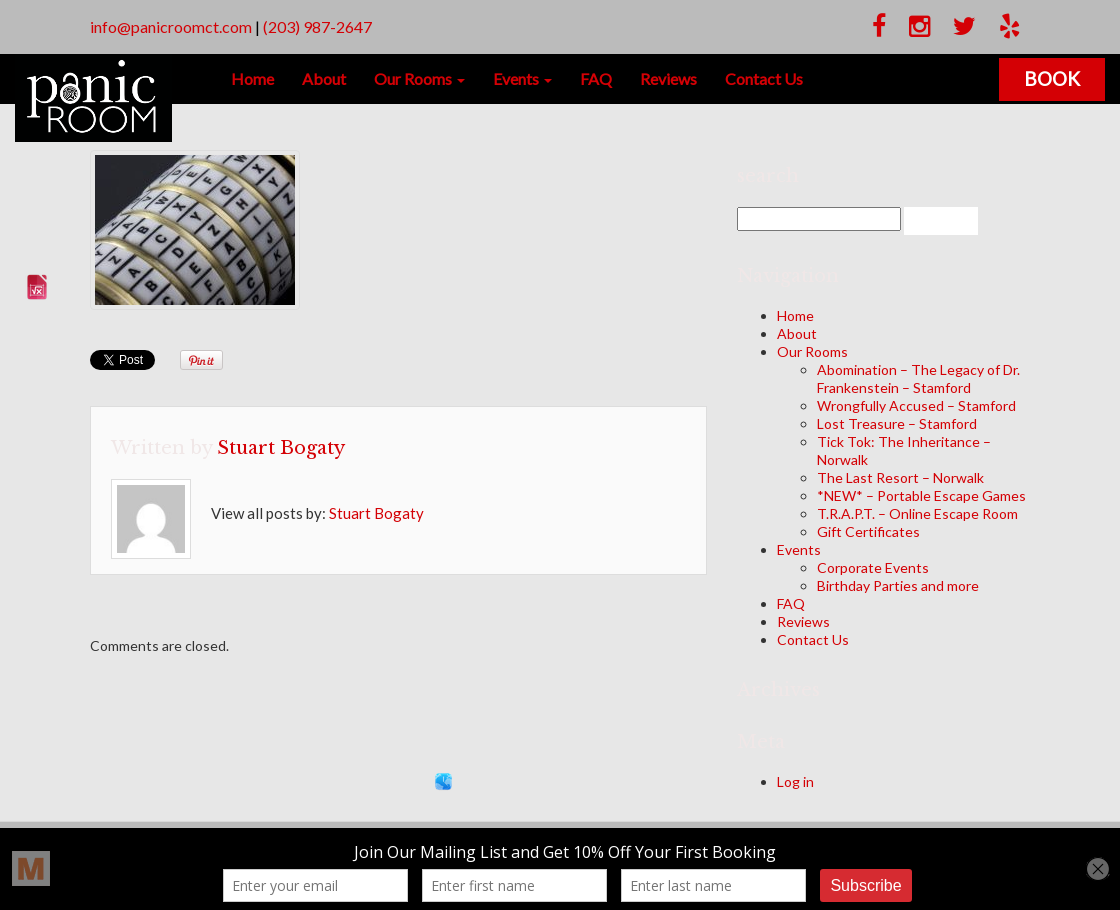 The width and height of the screenshot is (1120, 910). I want to click on open LibreOffice Math formula editor, so click(37, 287).